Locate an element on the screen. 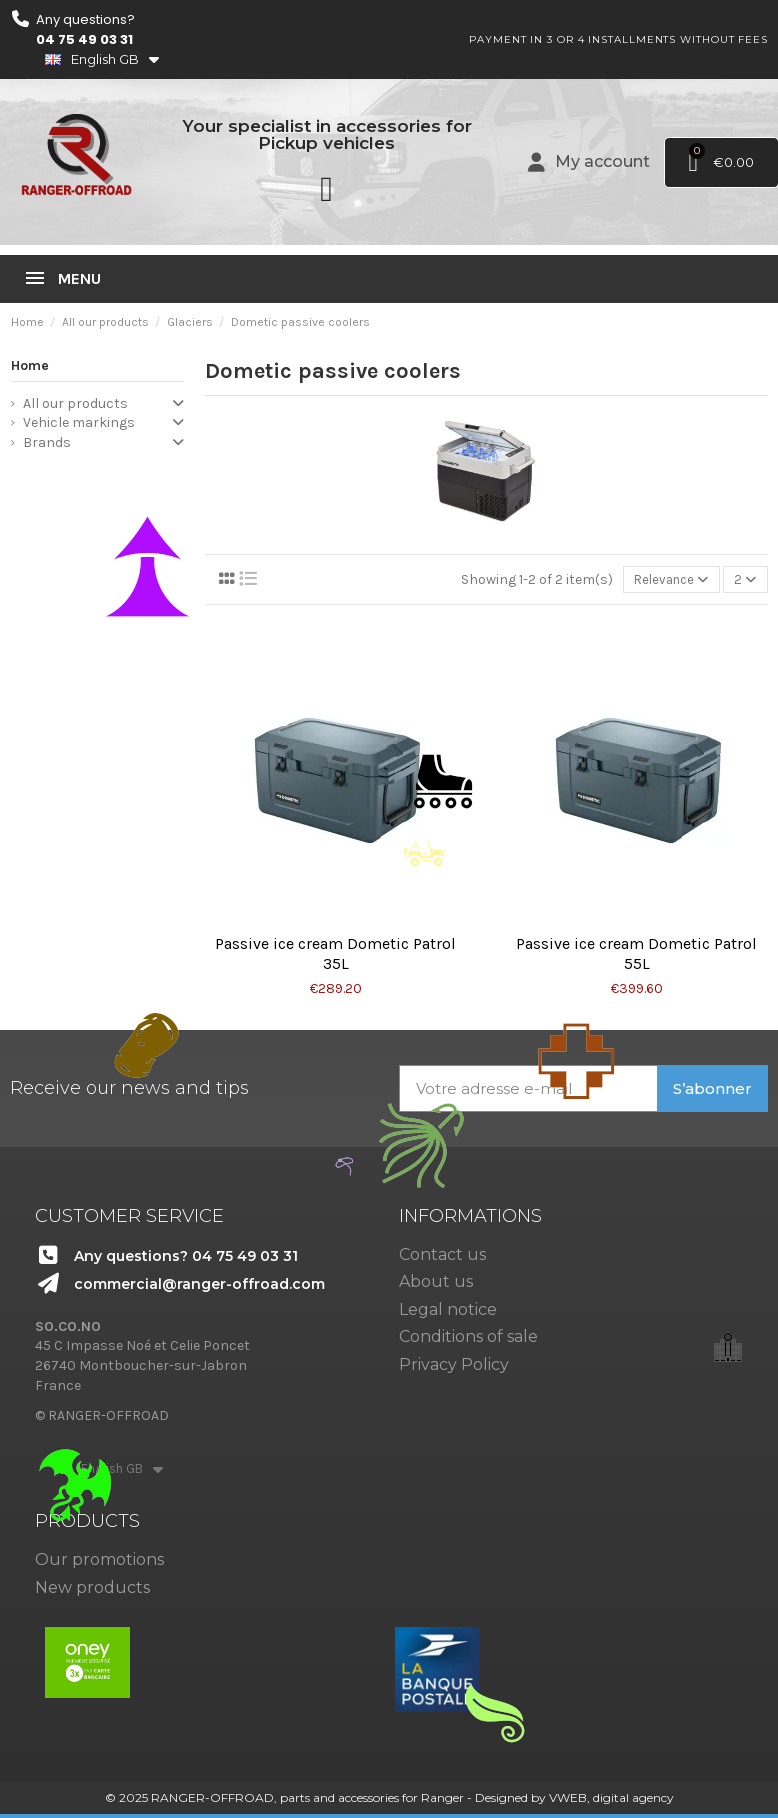 The height and width of the screenshot is (1818, 778). select off-road vehicle type is located at coordinates (424, 853).